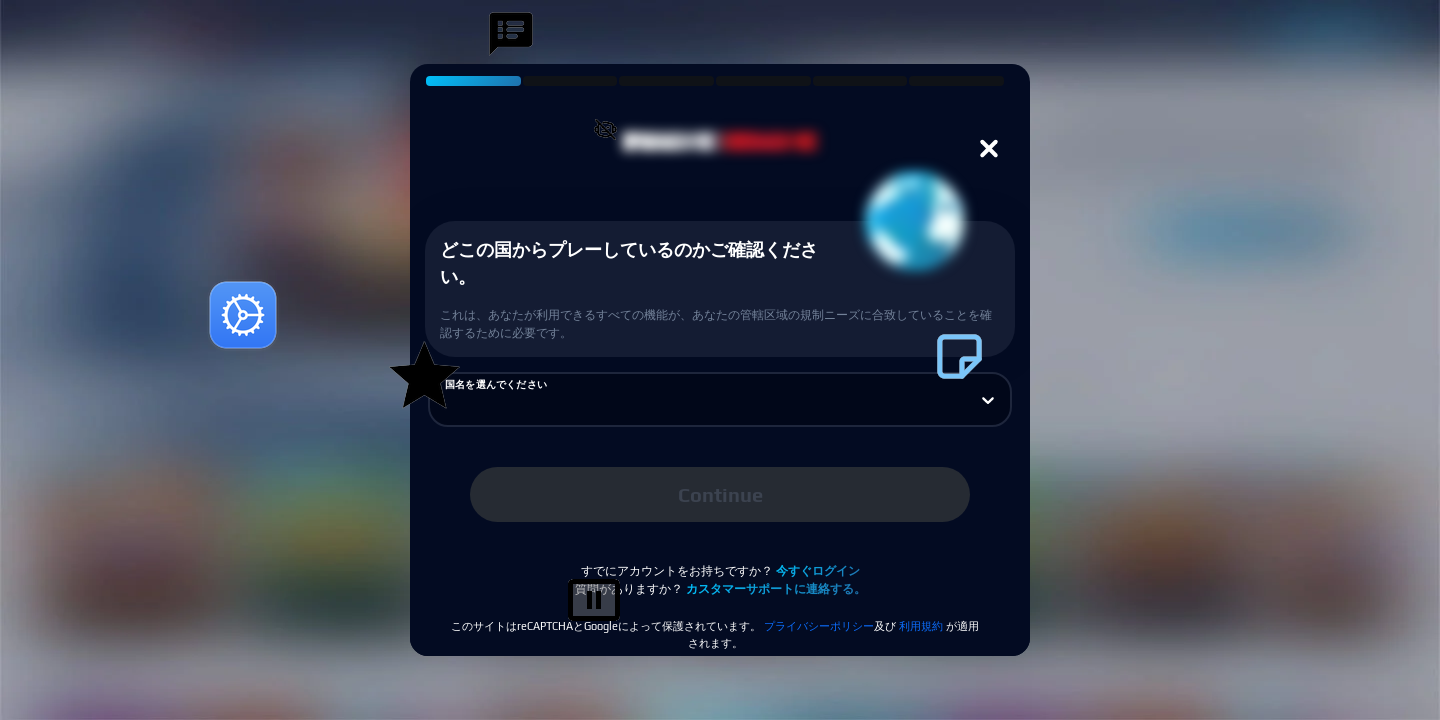  Describe the element at coordinates (243, 315) in the screenshot. I see `access system settings and preferences` at that location.